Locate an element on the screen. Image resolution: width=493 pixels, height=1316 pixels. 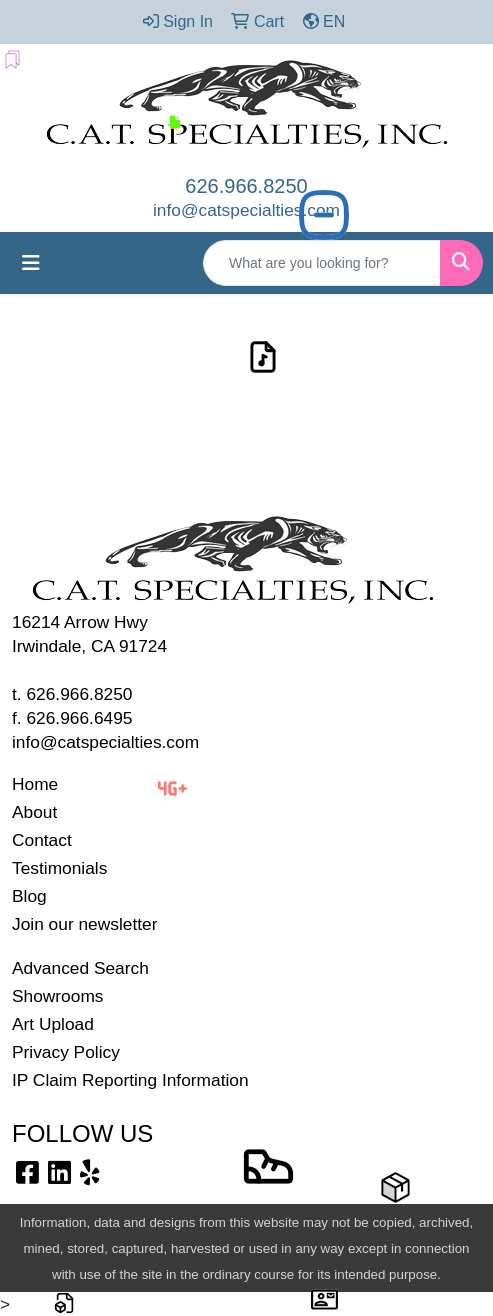
remove an item from a list or collection is located at coordinates (324, 215).